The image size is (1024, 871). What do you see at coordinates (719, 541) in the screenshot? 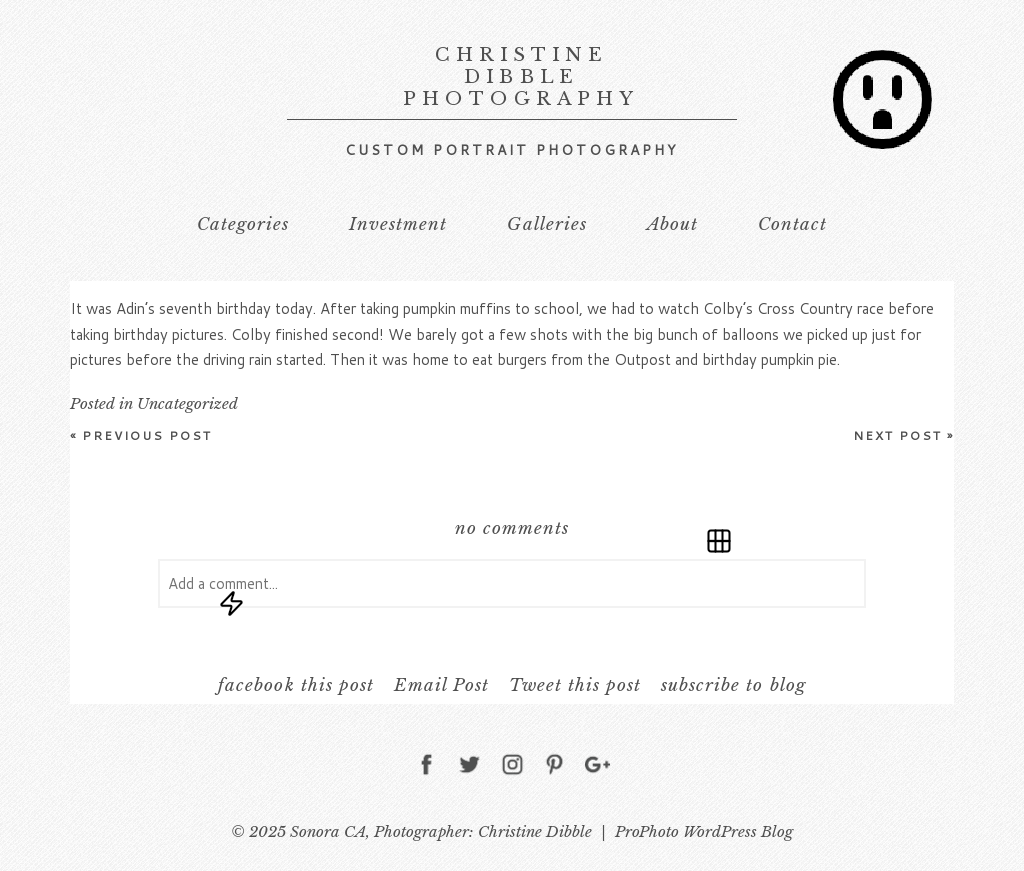
I see `switch to grid view layout` at bounding box center [719, 541].